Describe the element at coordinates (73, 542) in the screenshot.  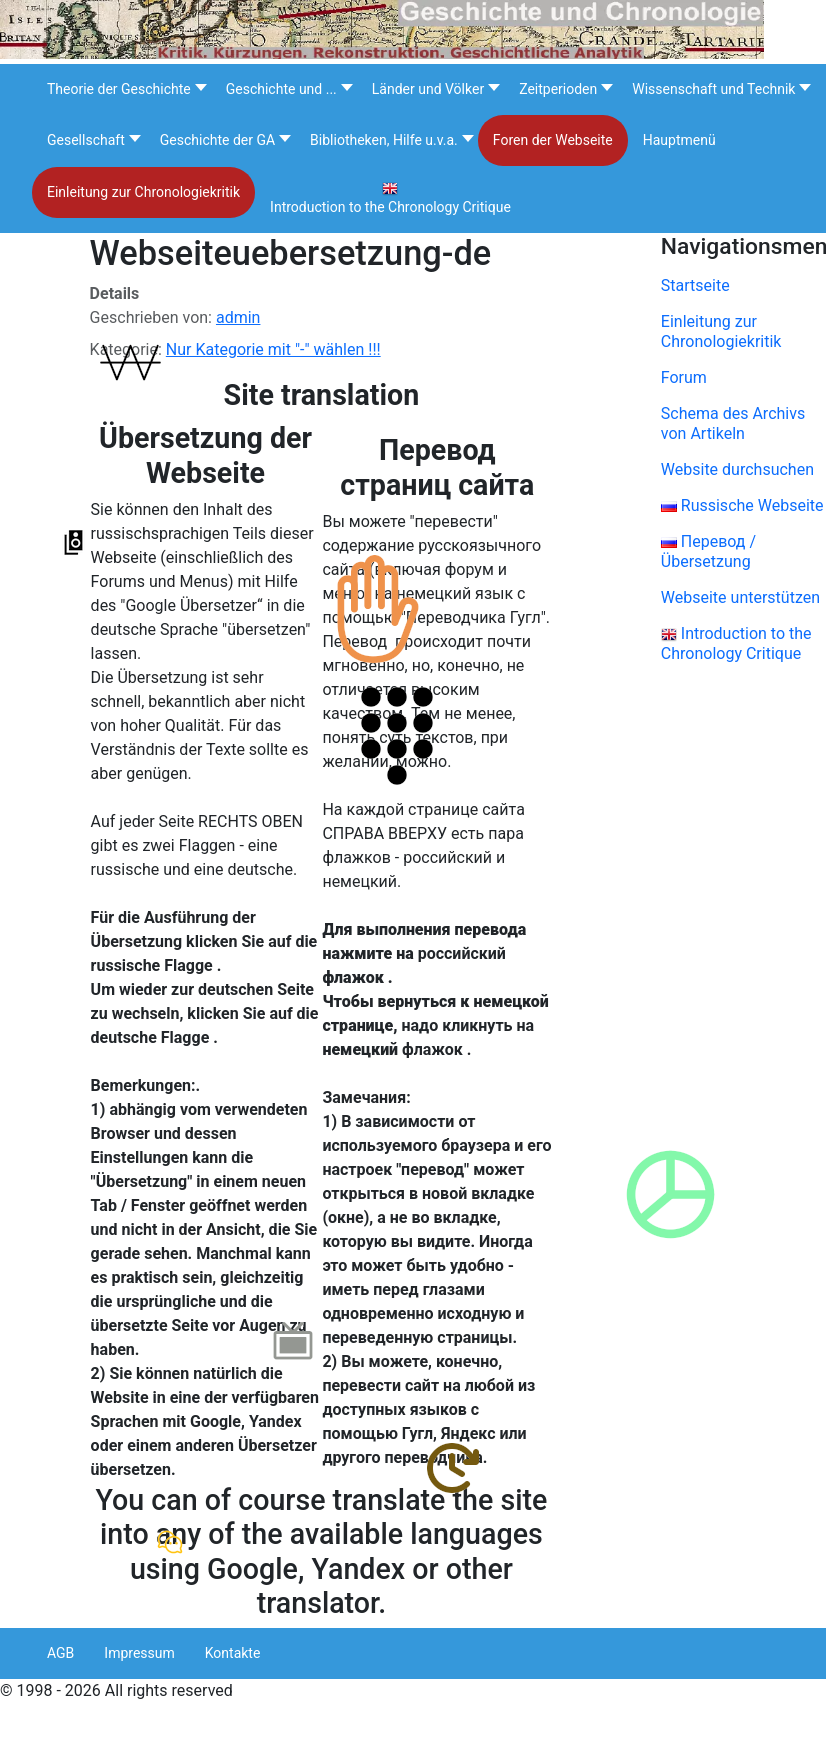
I see `manage connected speaker devices` at that location.